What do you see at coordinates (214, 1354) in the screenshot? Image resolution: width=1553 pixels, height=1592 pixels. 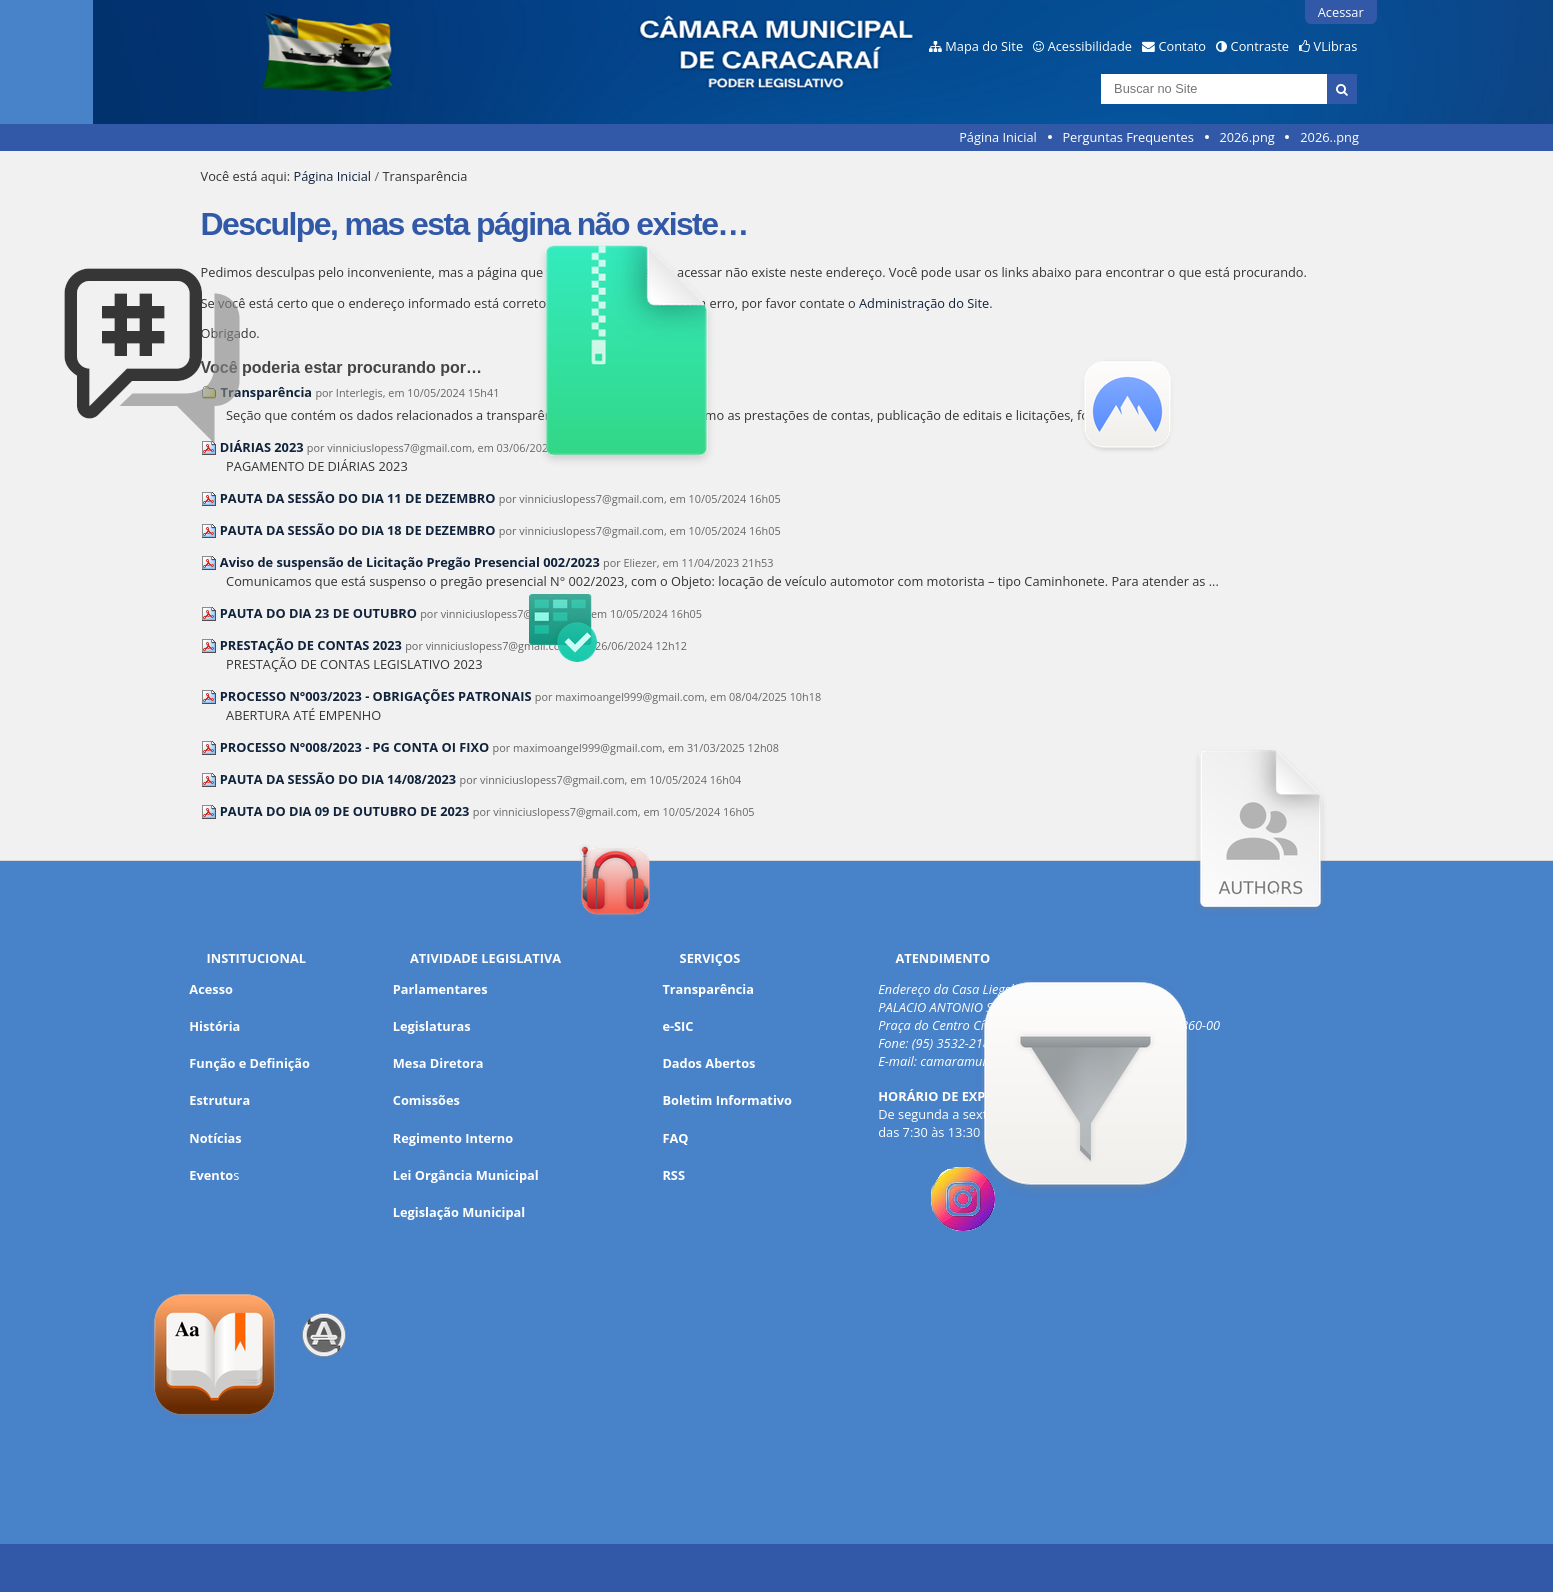 I see `open QuickLookup dictionary app` at bounding box center [214, 1354].